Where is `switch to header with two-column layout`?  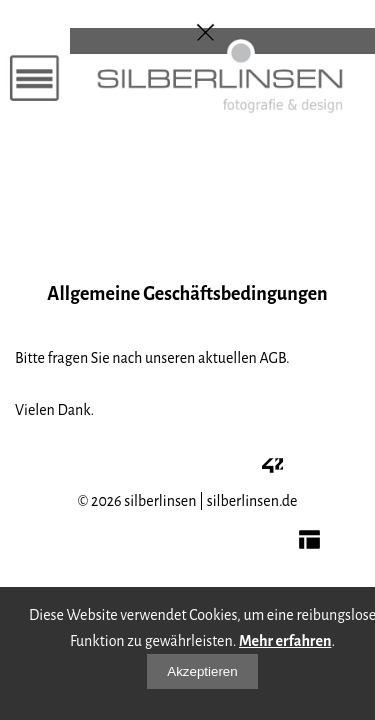 switch to header with two-column layout is located at coordinates (309, 539).